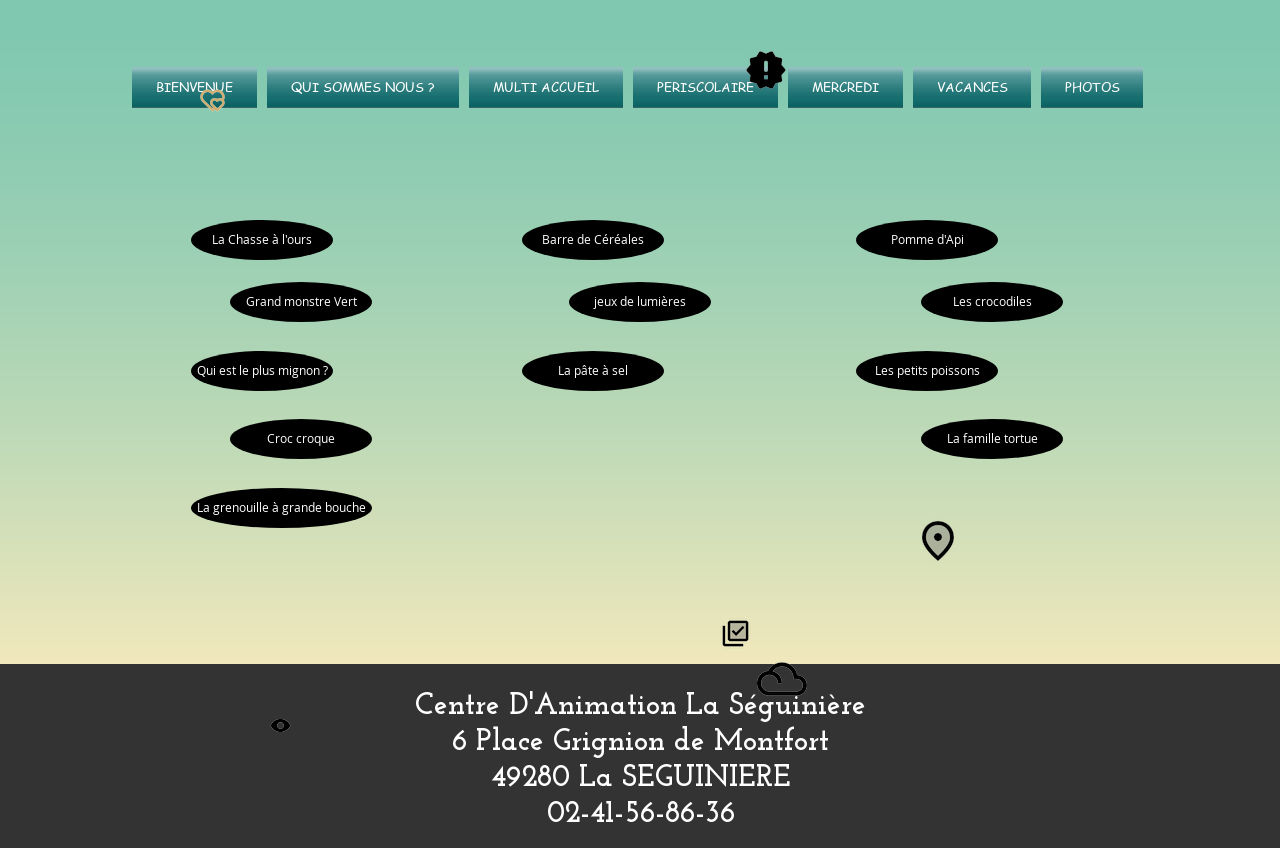 This screenshot has height=848, width=1280. What do you see at coordinates (938, 541) in the screenshot?
I see `view or select a location on the map` at bounding box center [938, 541].